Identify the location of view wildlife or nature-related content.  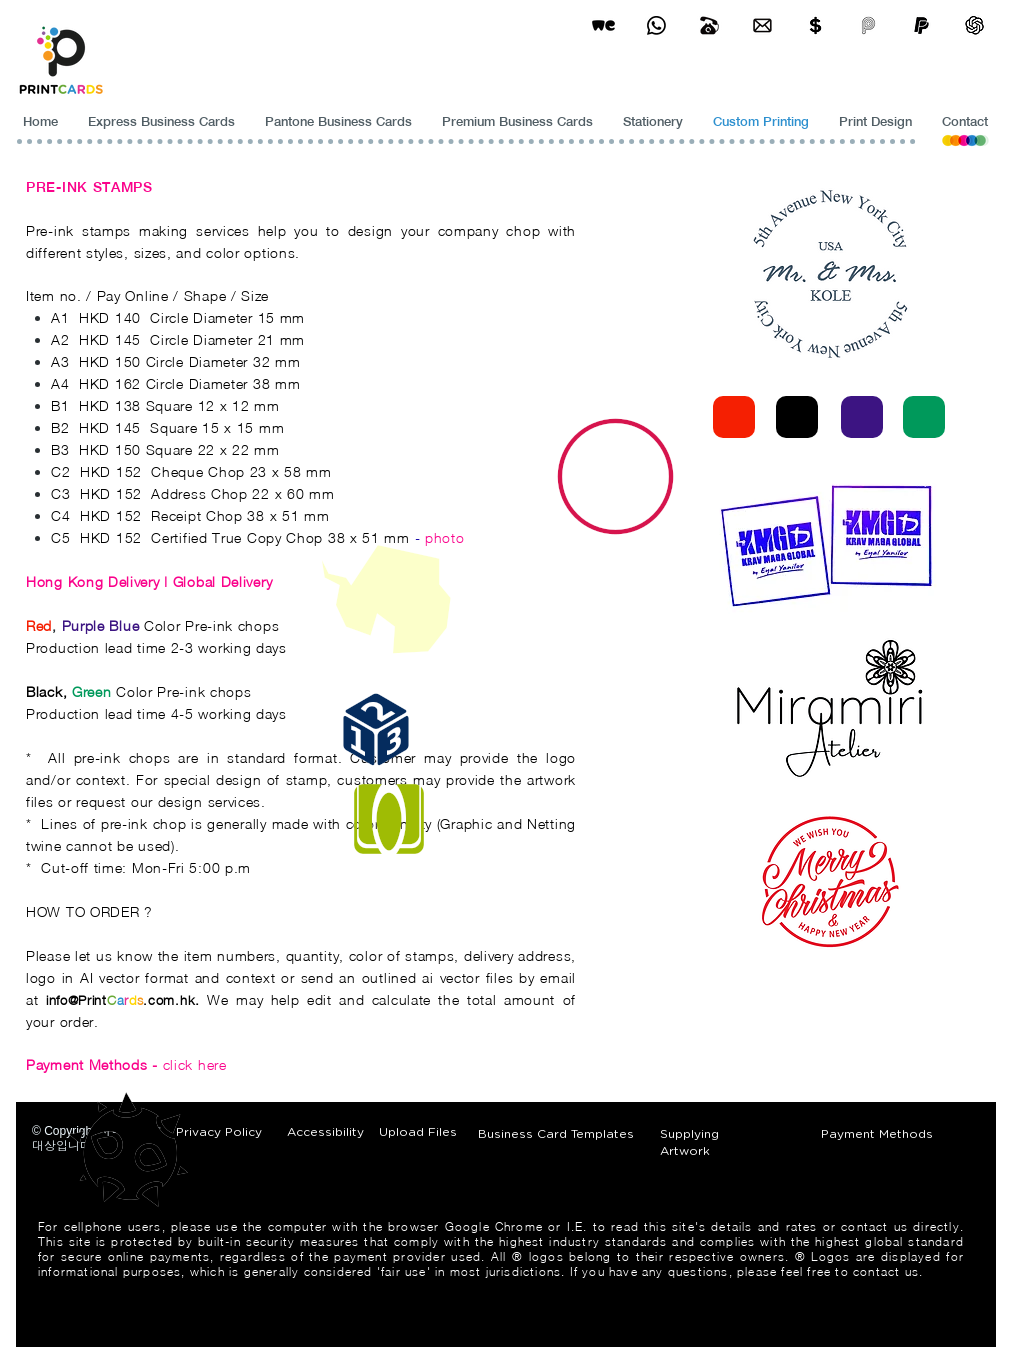
(386, 600).